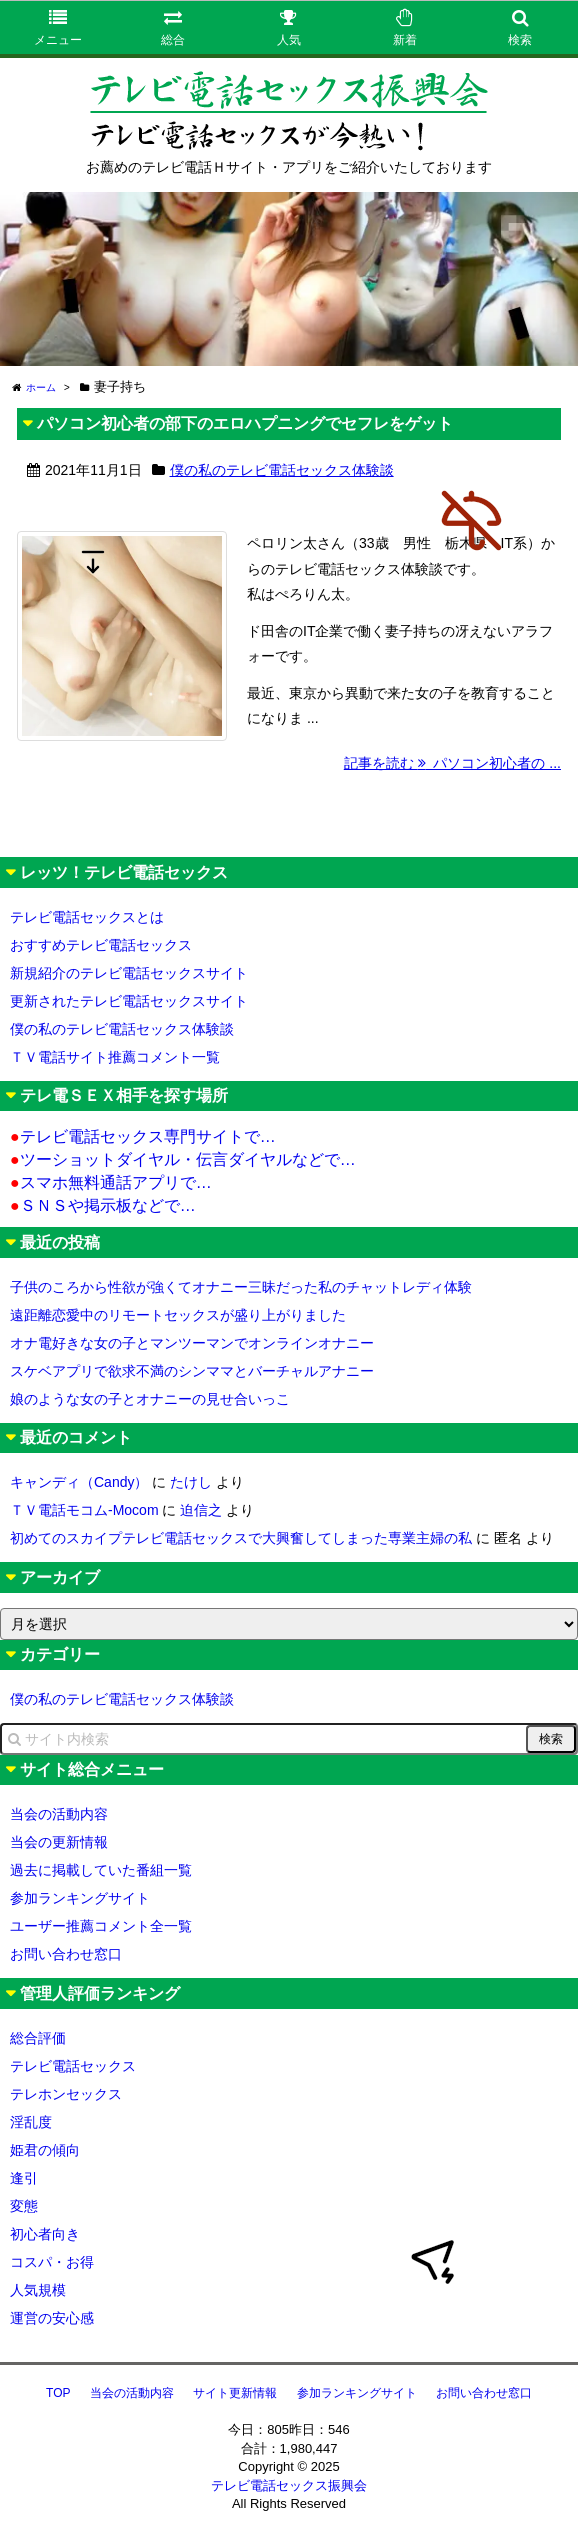  Describe the element at coordinates (433, 2261) in the screenshot. I see `quick location access or rapid positioning` at that location.